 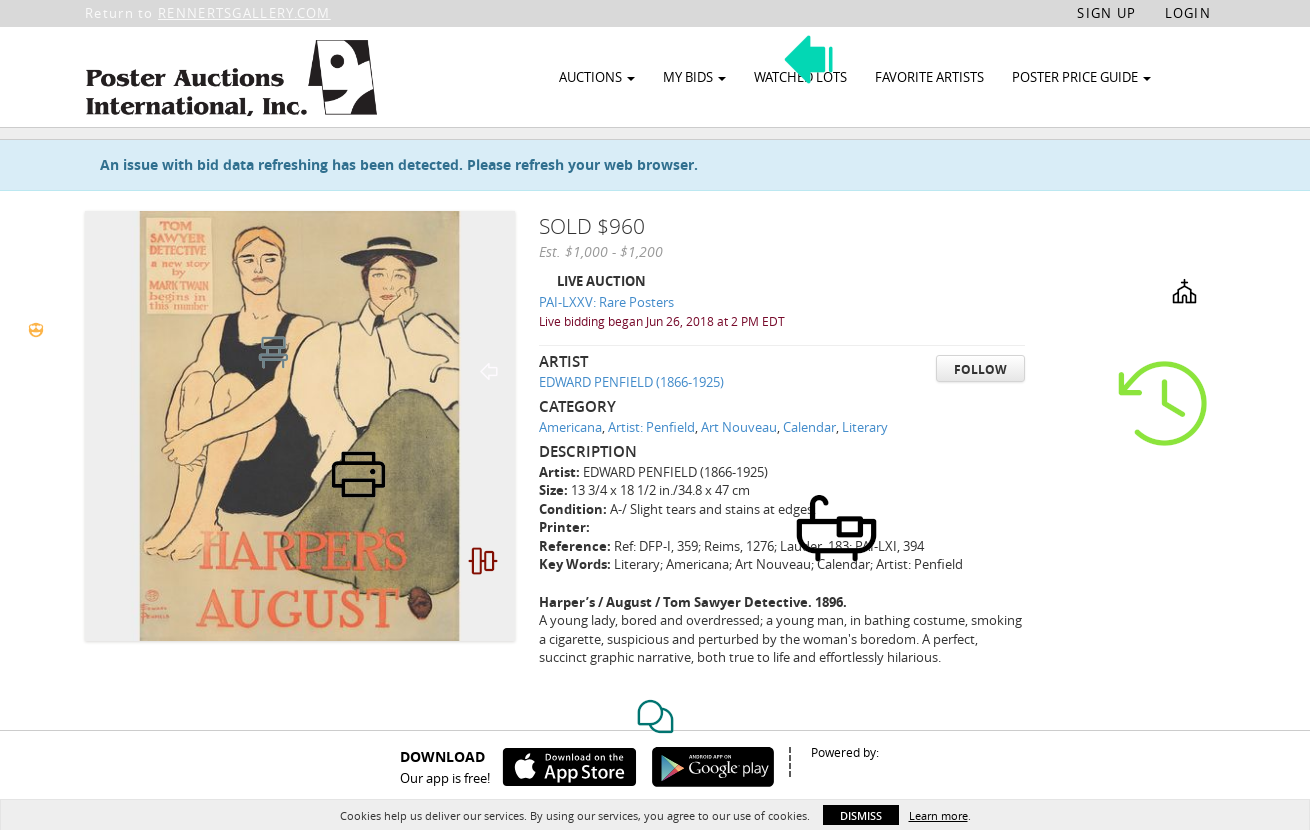 What do you see at coordinates (1184, 292) in the screenshot?
I see `indicates a nearby church or place of worship` at bounding box center [1184, 292].